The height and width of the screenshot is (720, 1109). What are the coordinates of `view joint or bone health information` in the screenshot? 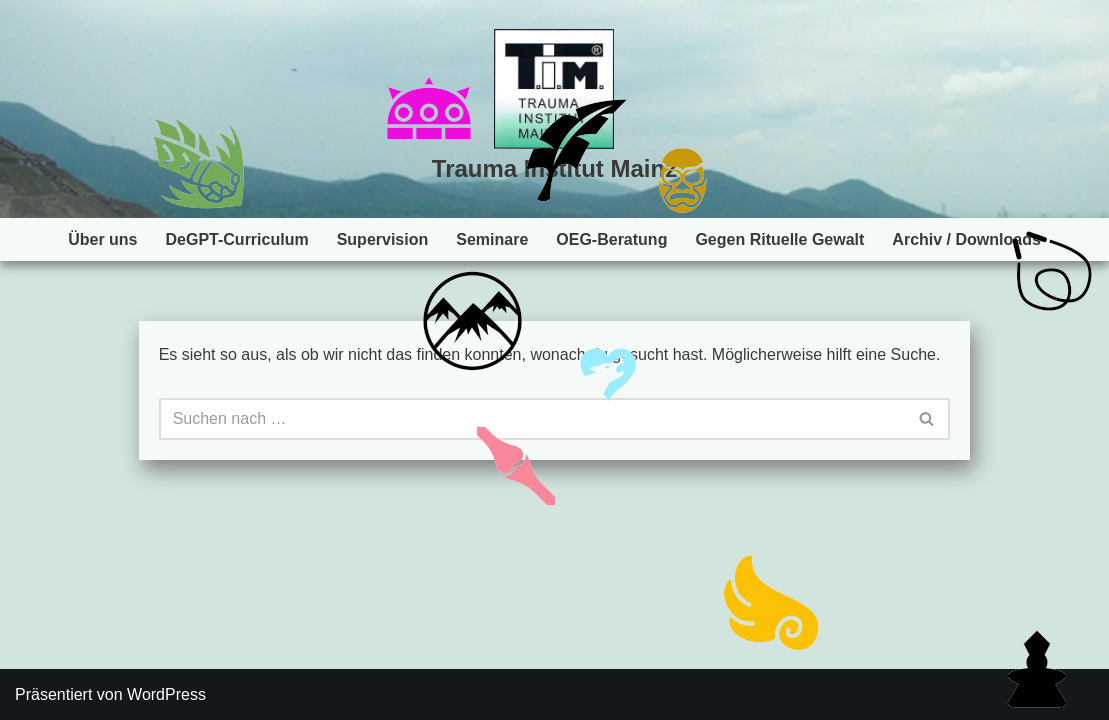 It's located at (516, 466).